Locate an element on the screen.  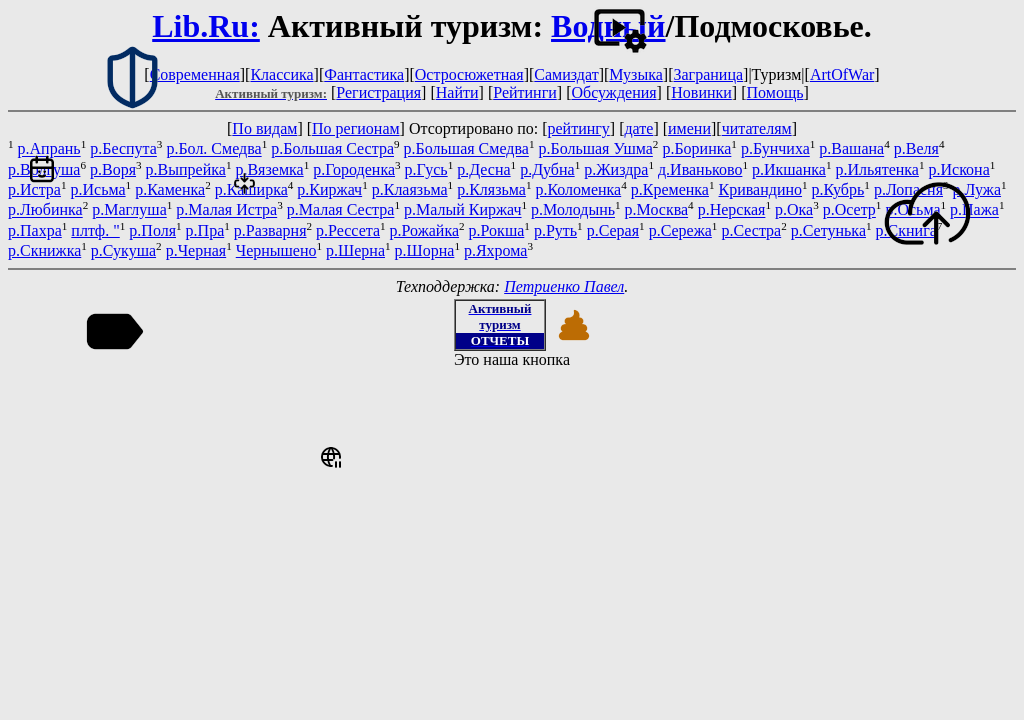
add a label or tag to an item is located at coordinates (113, 331).